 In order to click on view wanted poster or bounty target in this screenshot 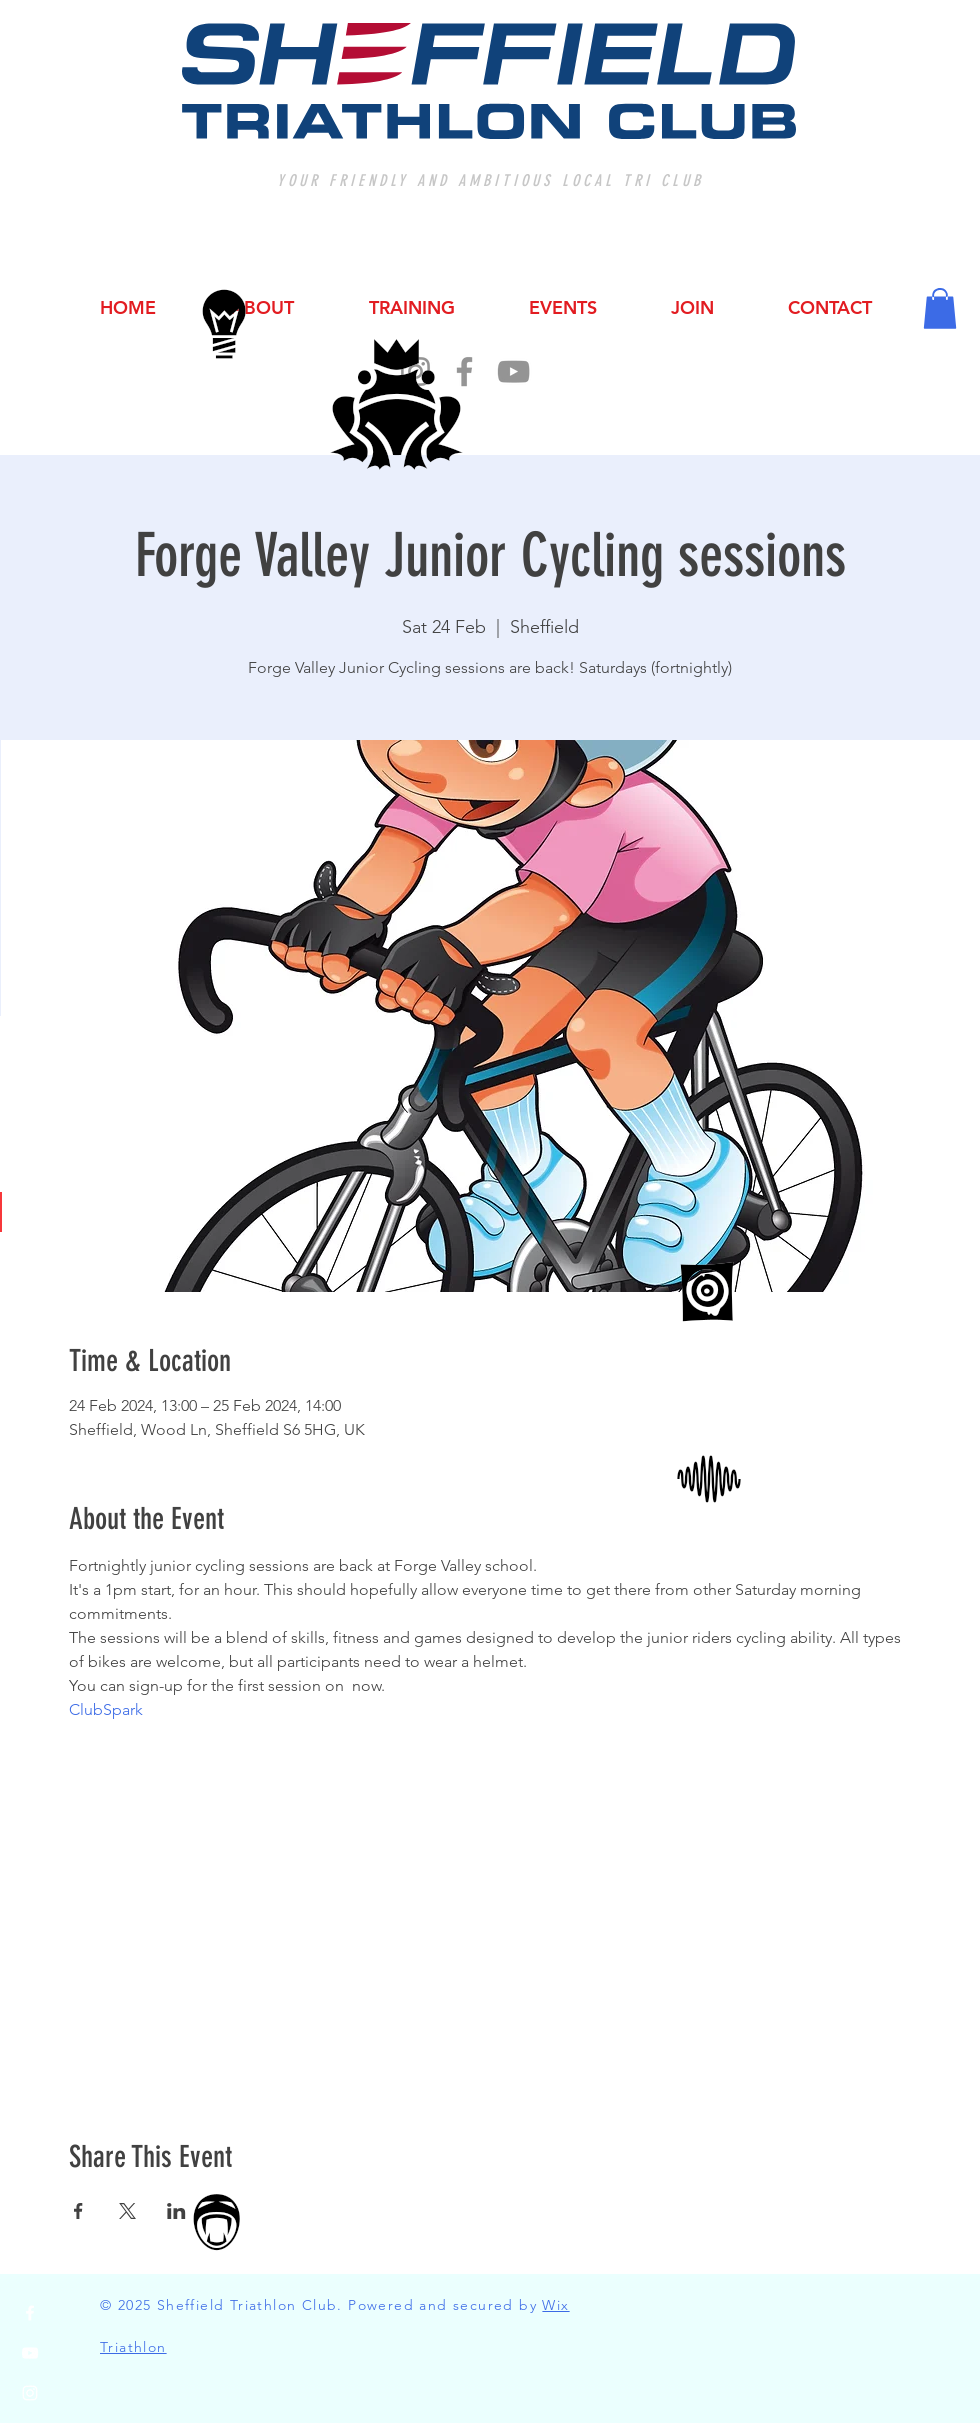, I will do `click(707, 1291)`.